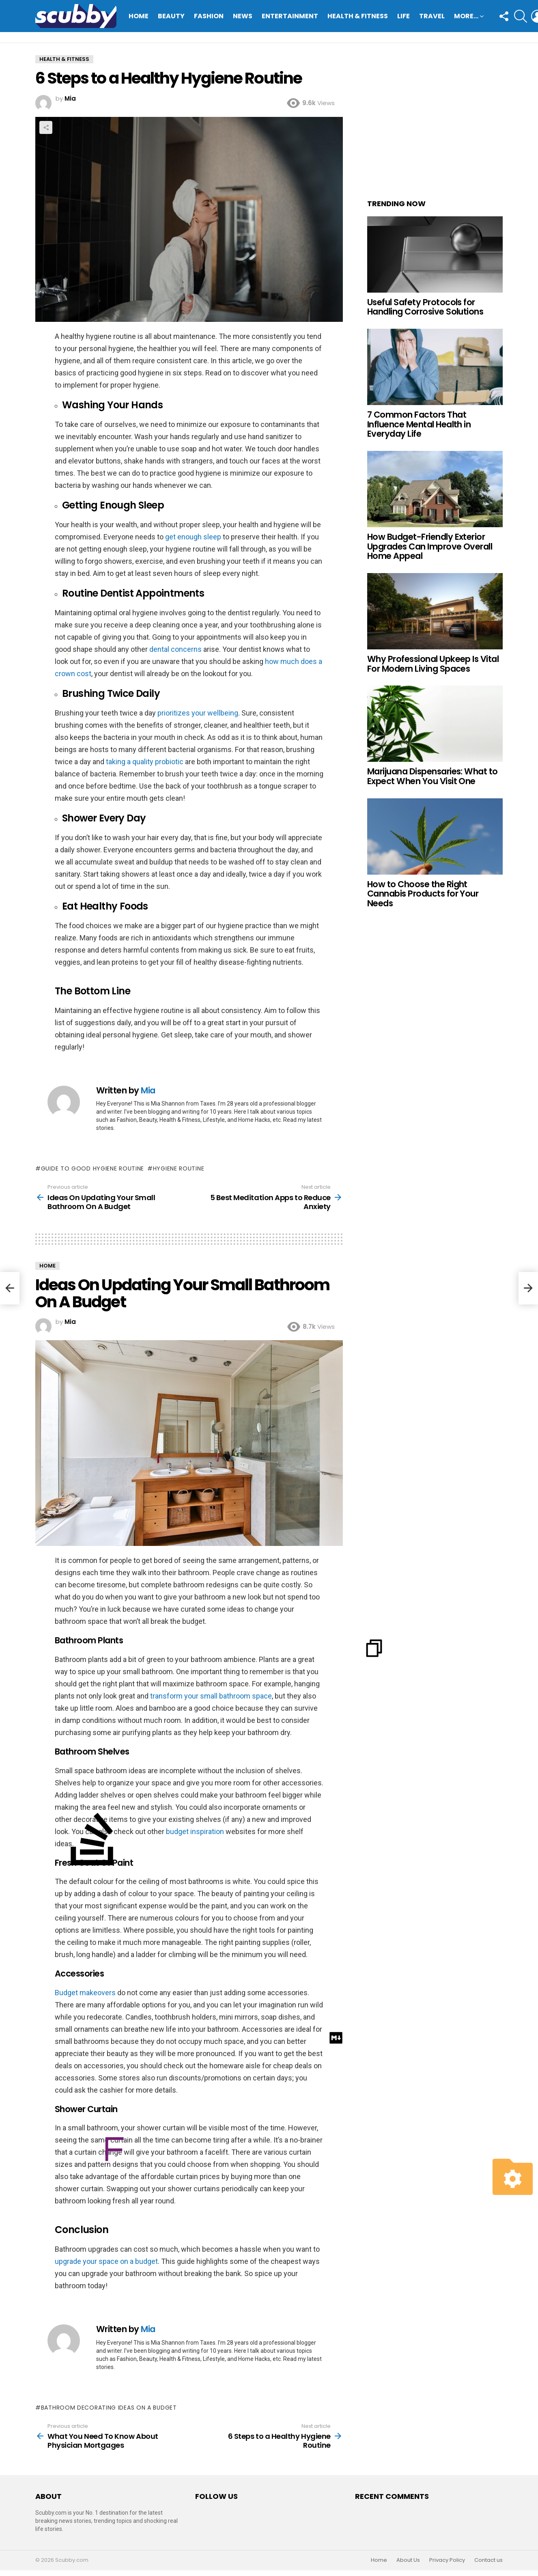 The height and width of the screenshot is (2576, 538). Describe the element at coordinates (92, 1839) in the screenshot. I see `visit stack overflow website` at that location.